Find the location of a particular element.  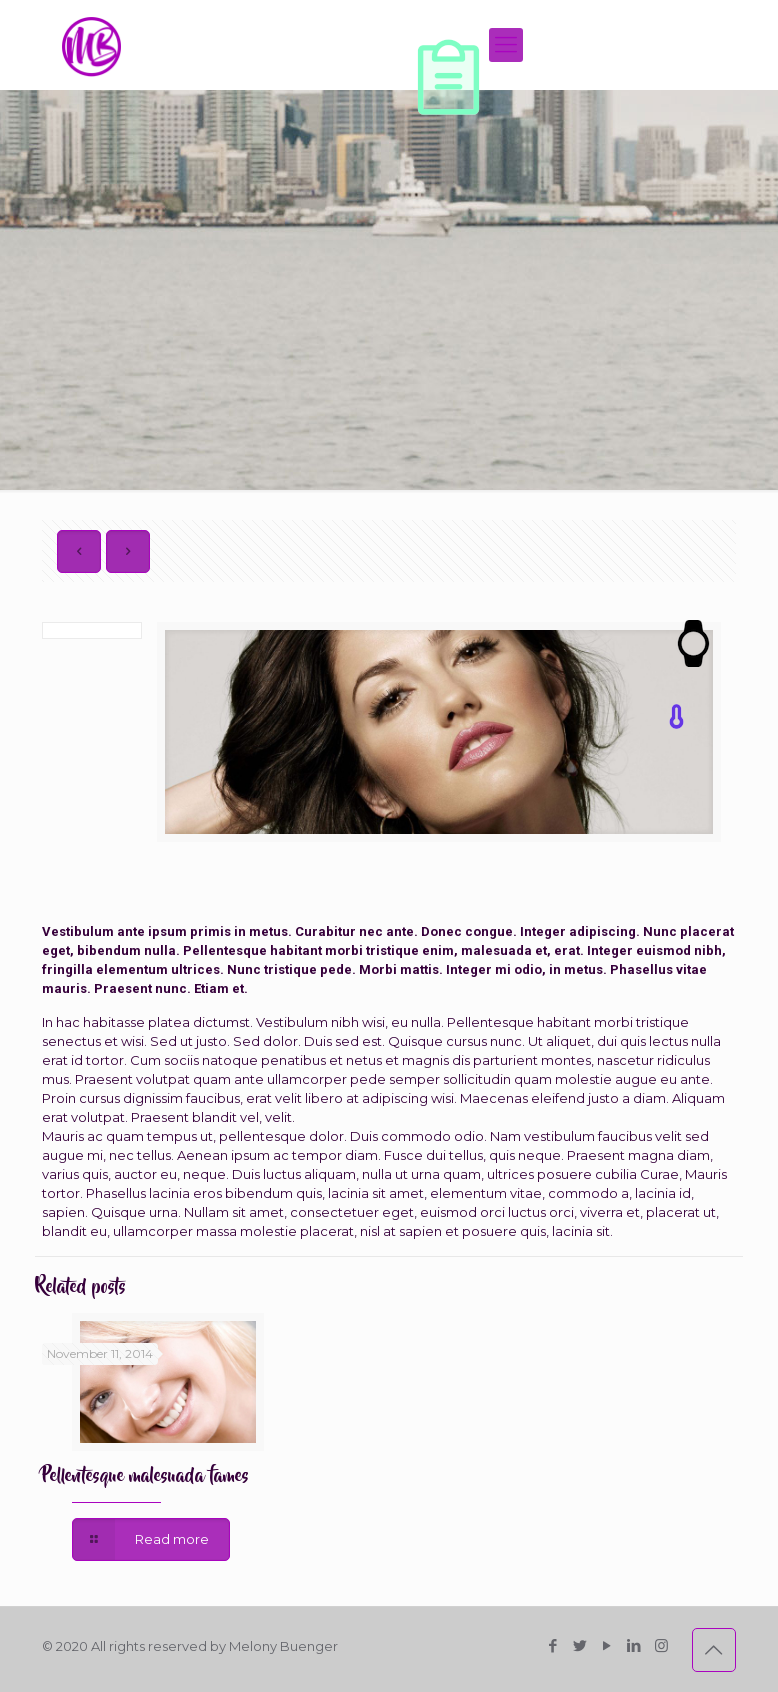

access smartwatch settings or pairing is located at coordinates (693, 643).